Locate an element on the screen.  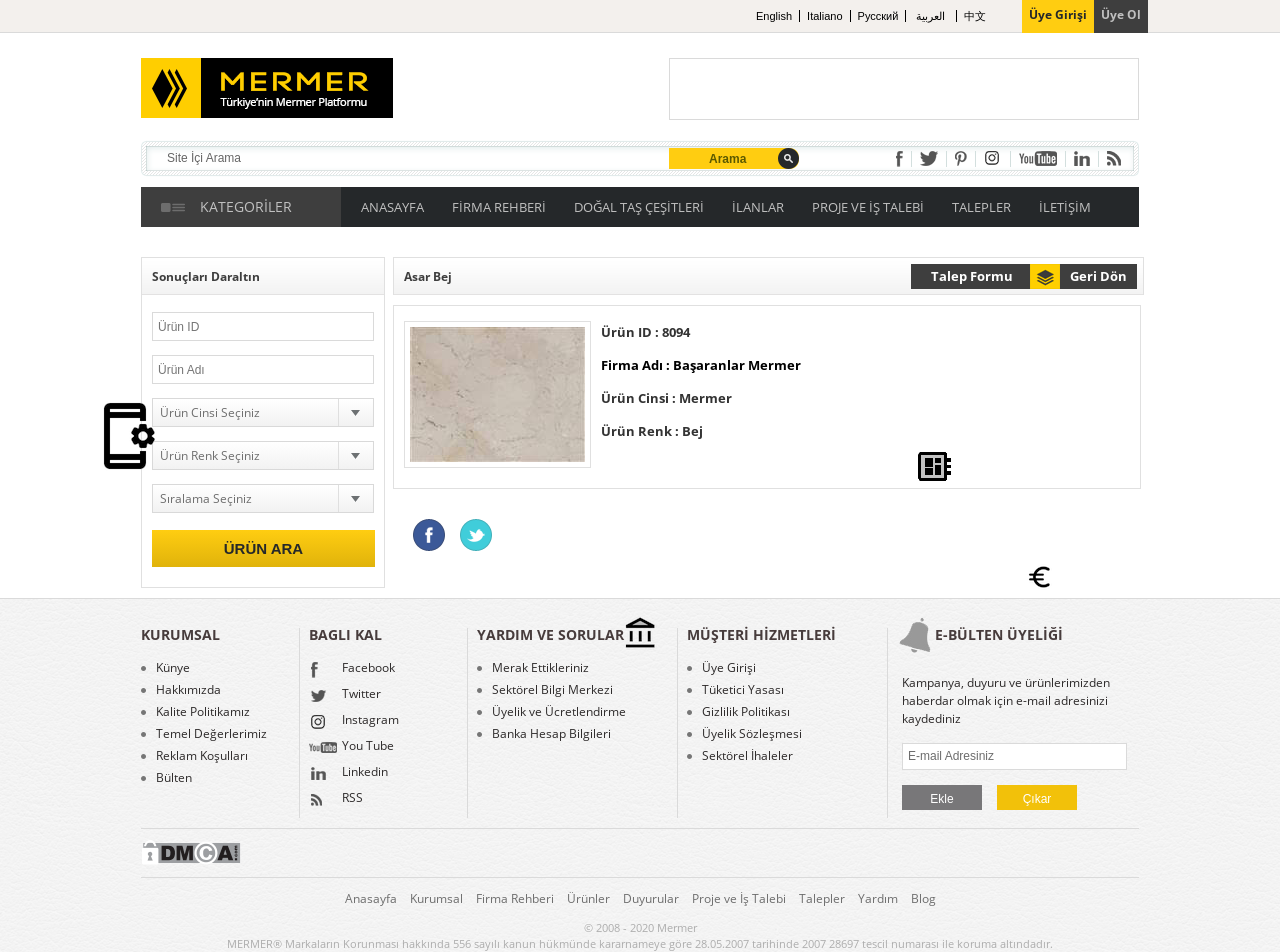
view price in euros is located at coordinates (1040, 577).